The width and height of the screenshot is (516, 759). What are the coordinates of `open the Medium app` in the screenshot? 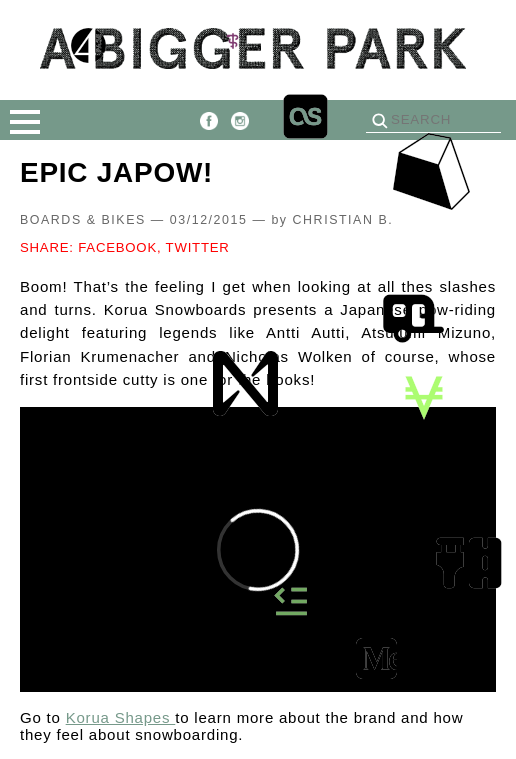 It's located at (376, 658).